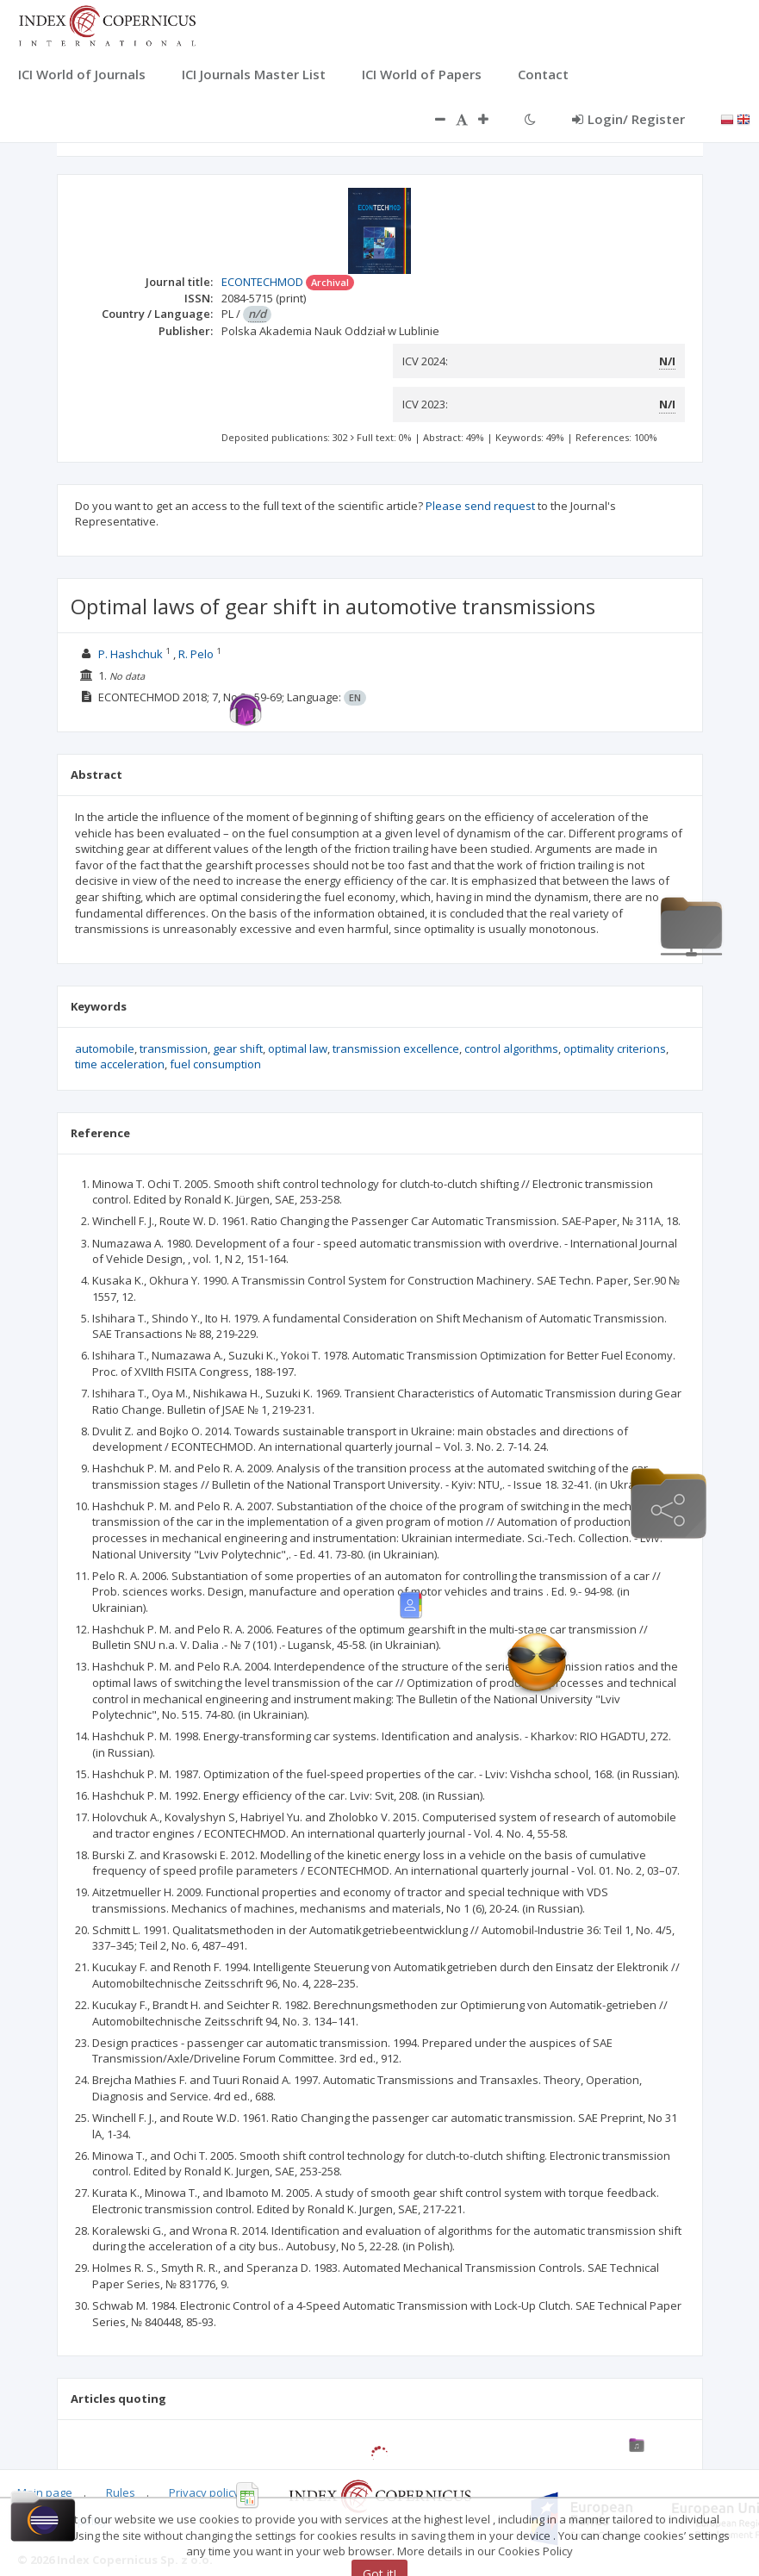 The image size is (759, 2576). I want to click on open eclipse IDE project folder, so click(42, 2517).